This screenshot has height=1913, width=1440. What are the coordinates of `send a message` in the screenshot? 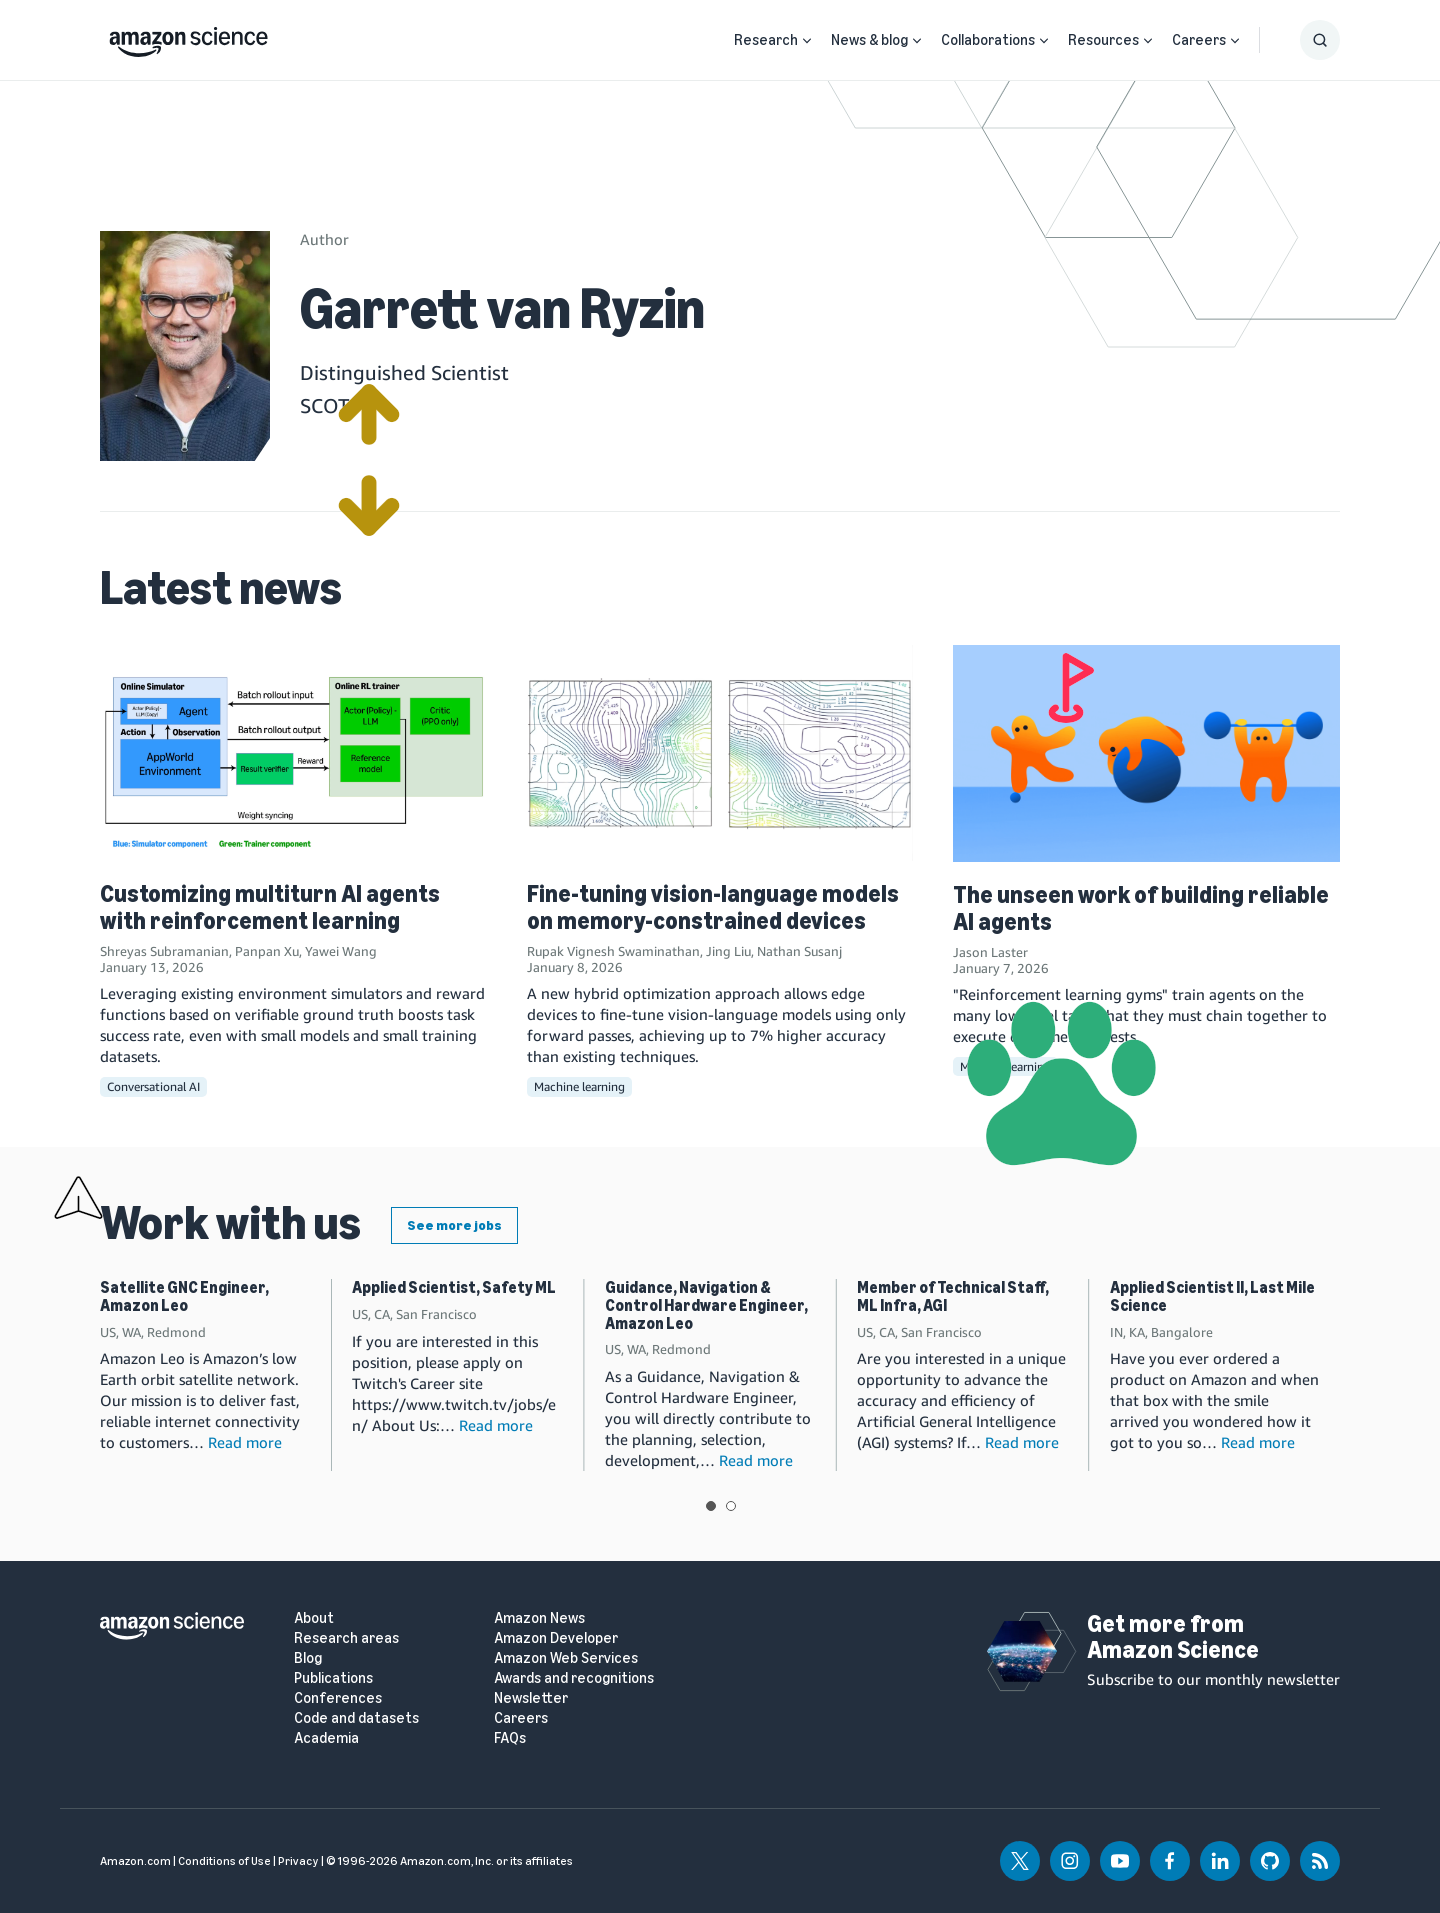 It's located at (78, 1198).